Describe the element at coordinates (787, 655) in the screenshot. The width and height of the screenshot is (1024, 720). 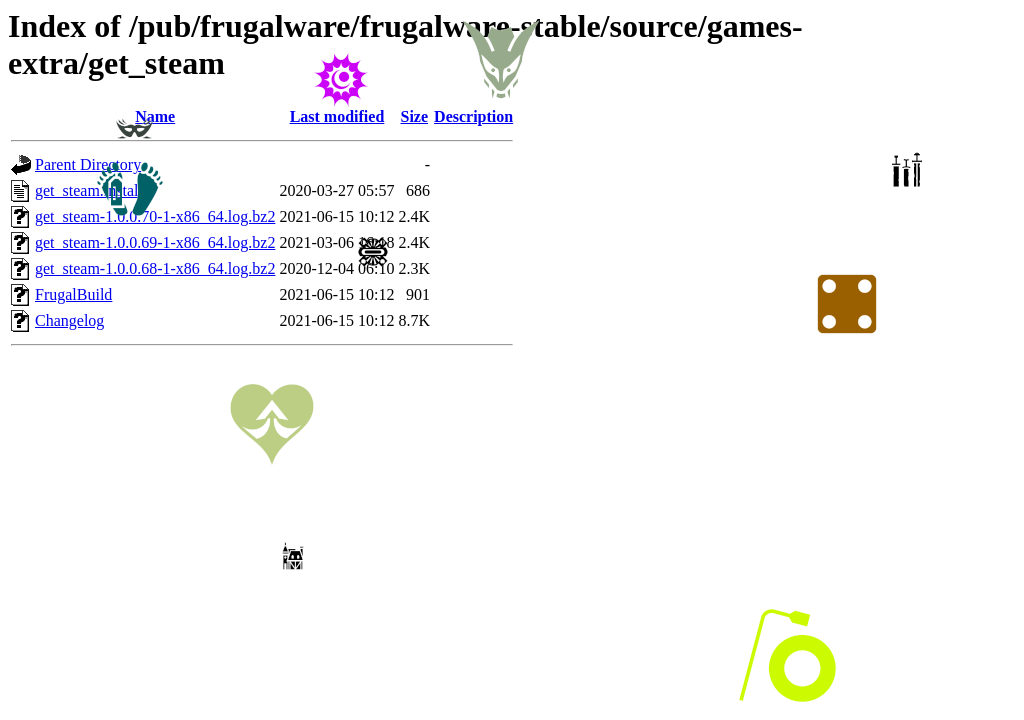
I see `access vehicle repair or tire change tools` at that location.